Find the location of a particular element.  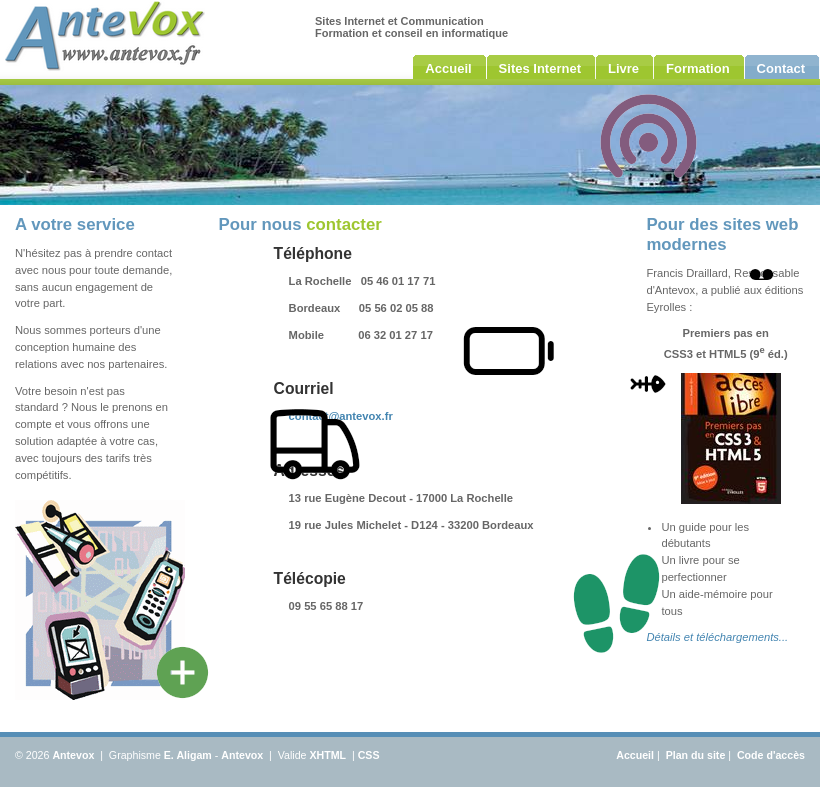

track your steps or walking activity is located at coordinates (616, 603).